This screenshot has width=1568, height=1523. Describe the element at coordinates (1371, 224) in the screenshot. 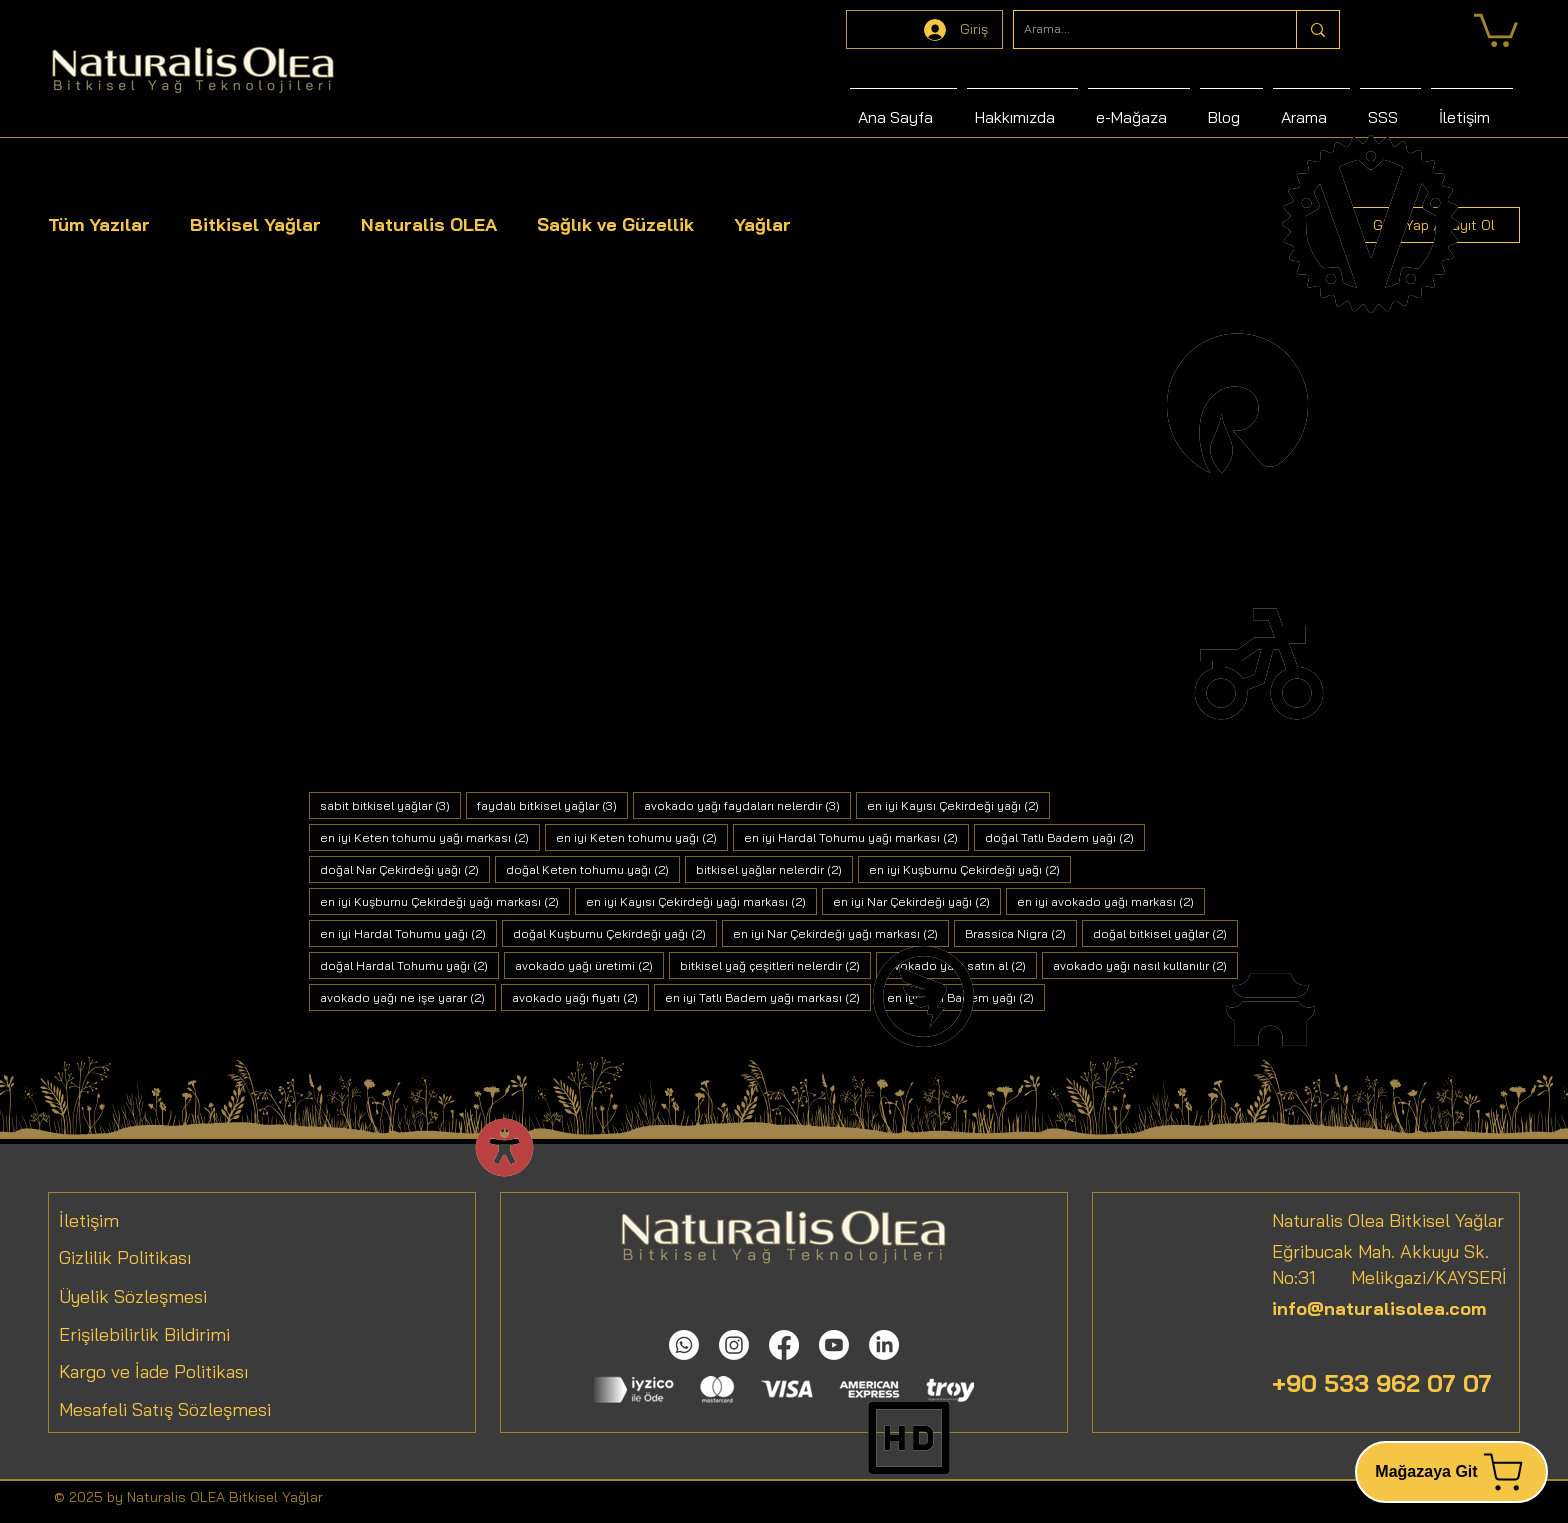

I see `open vaultwarden password manager` at that location.